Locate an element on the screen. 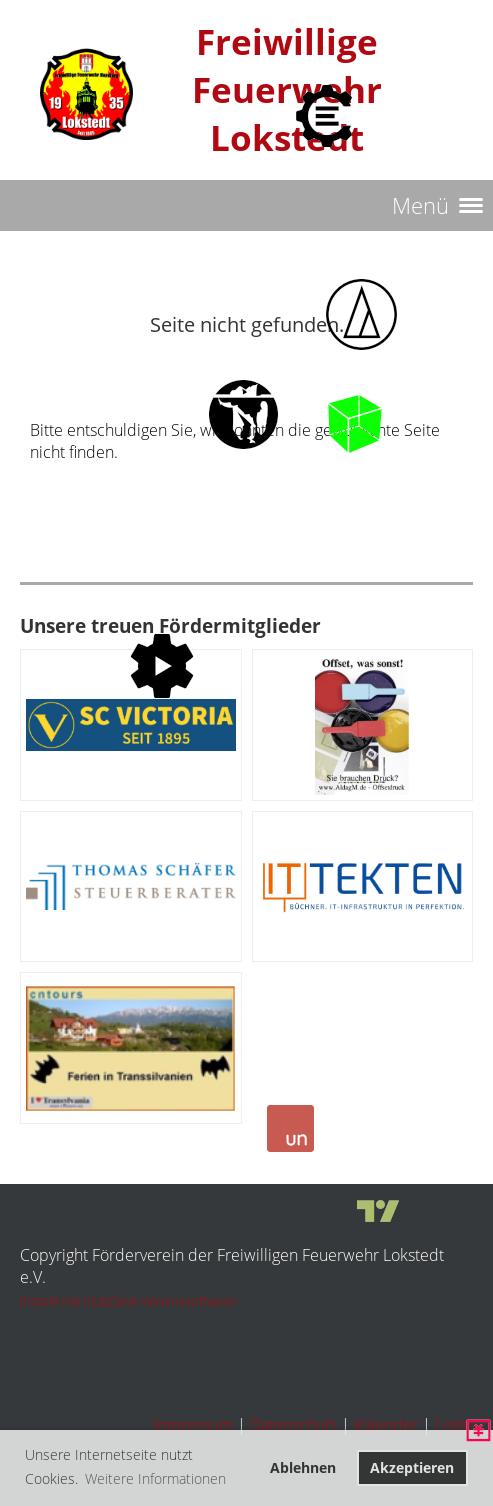  gtk toolkit logo is located at coordinates (355, 424).